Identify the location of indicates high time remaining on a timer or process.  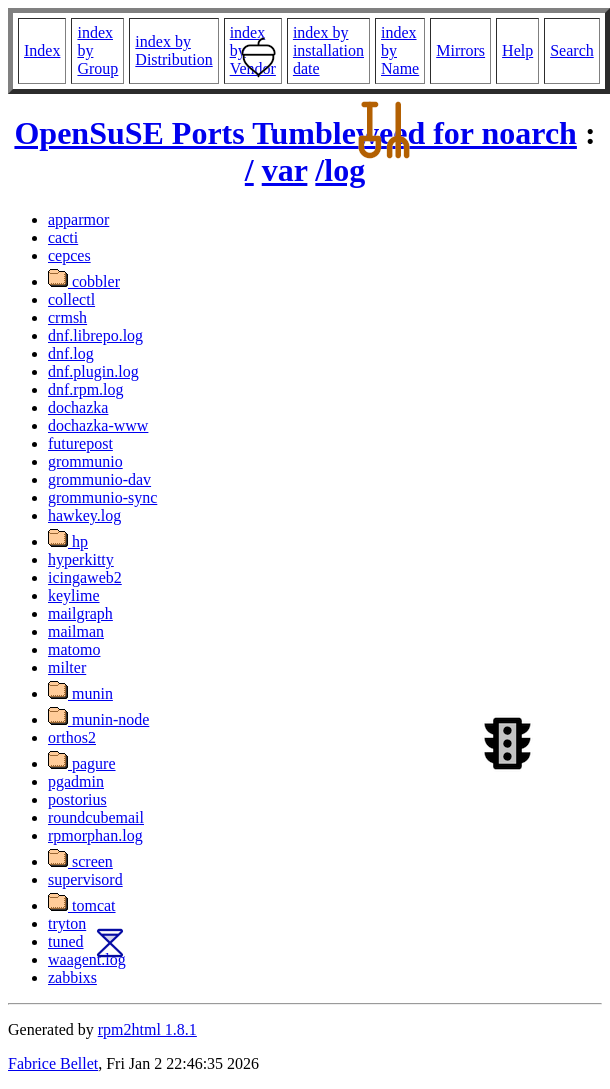
(110, 943).